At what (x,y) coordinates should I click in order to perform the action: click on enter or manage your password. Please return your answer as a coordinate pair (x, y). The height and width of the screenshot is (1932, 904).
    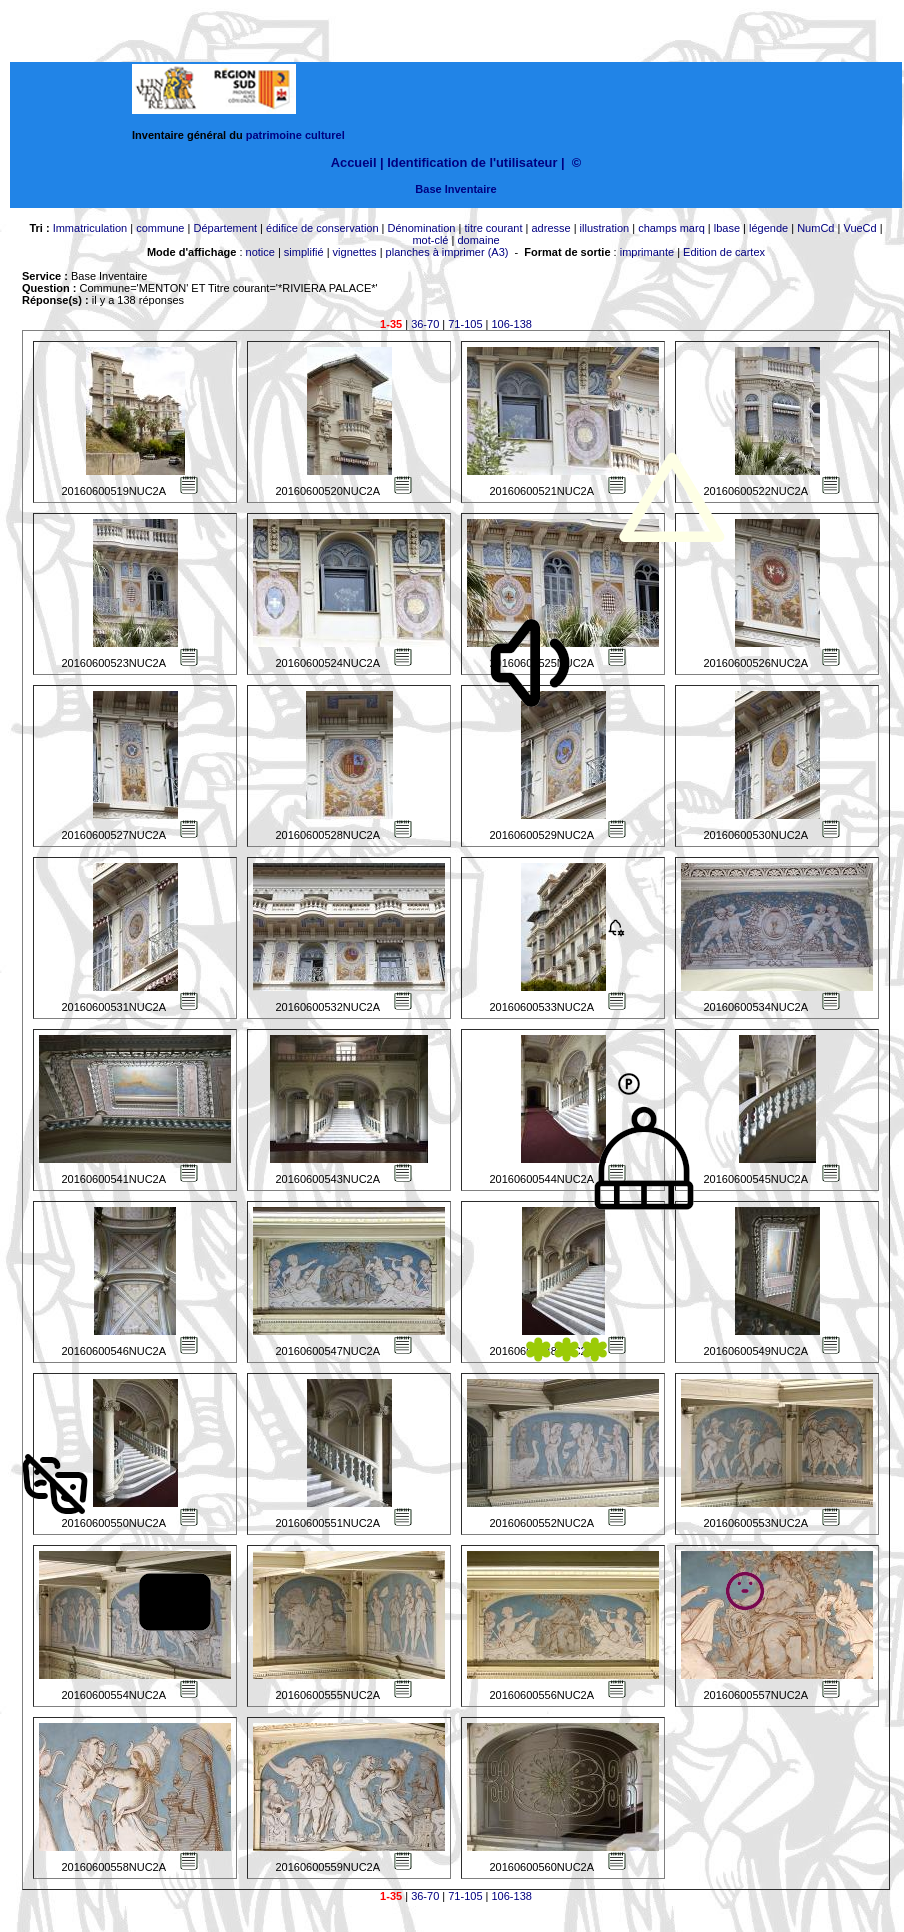
    Looking at the image, I should click on (566, 1349).